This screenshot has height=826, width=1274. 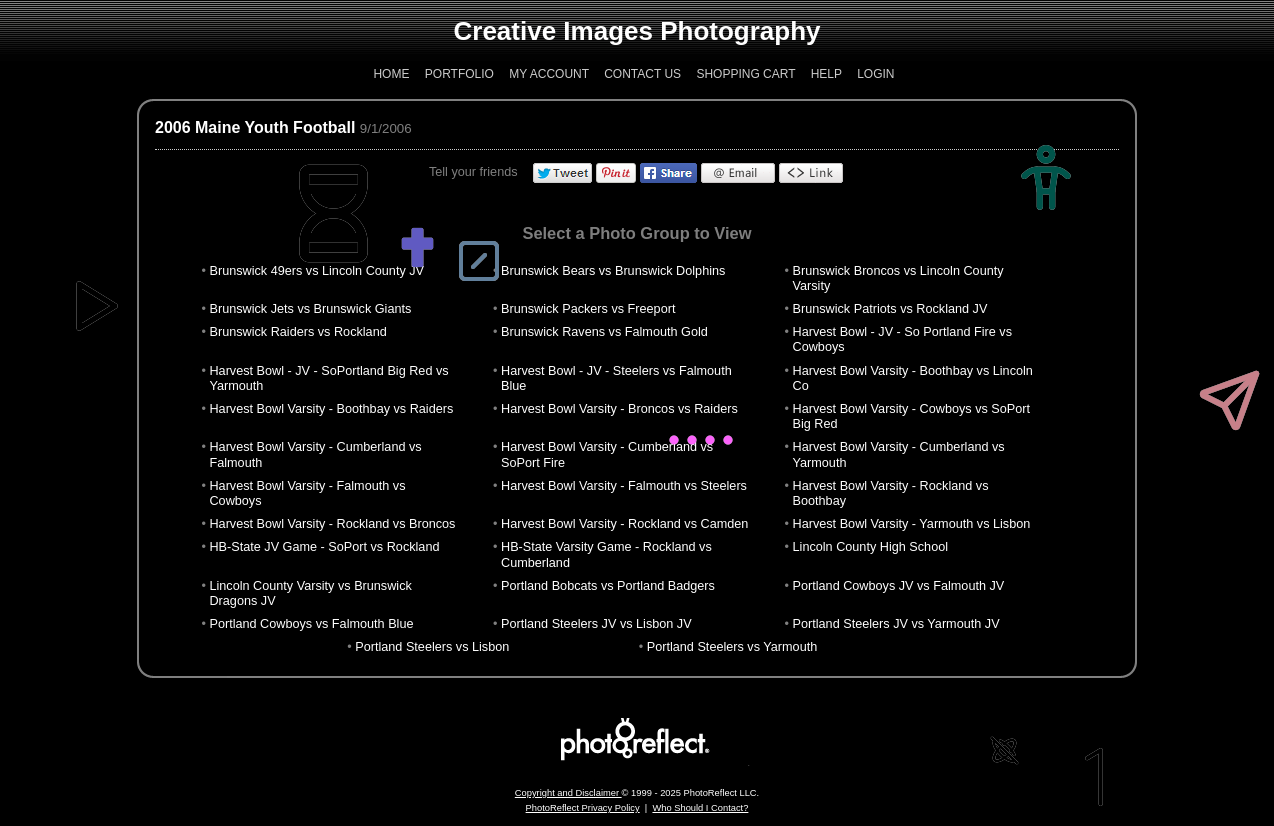 I want to click on indicates a blocked or prohibited action, so click(x=479, y=261).